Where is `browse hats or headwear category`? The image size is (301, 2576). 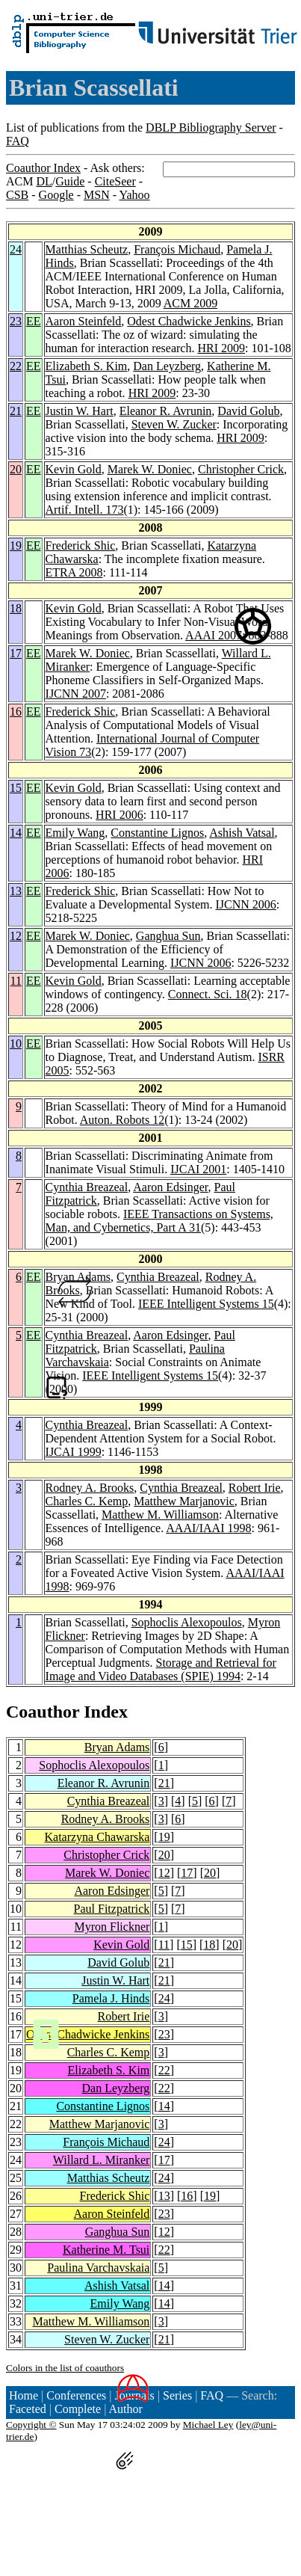
browse hats or headwear category is located at coordinates (133, 2390).